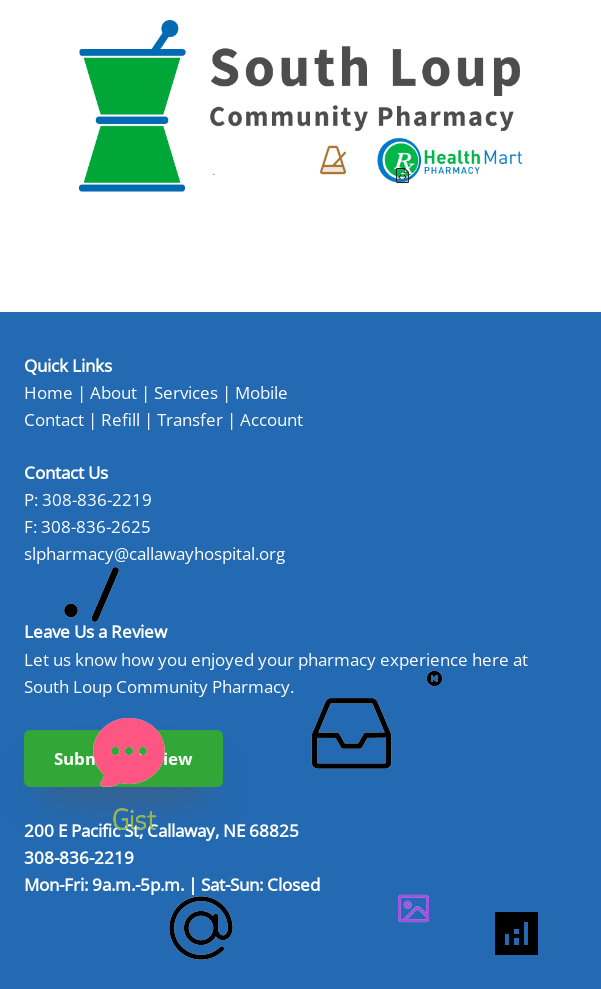  What do you see at coordinates (402, 175) in the screenshot?
I see `view or access code gists` at bounding box center [402, 175].